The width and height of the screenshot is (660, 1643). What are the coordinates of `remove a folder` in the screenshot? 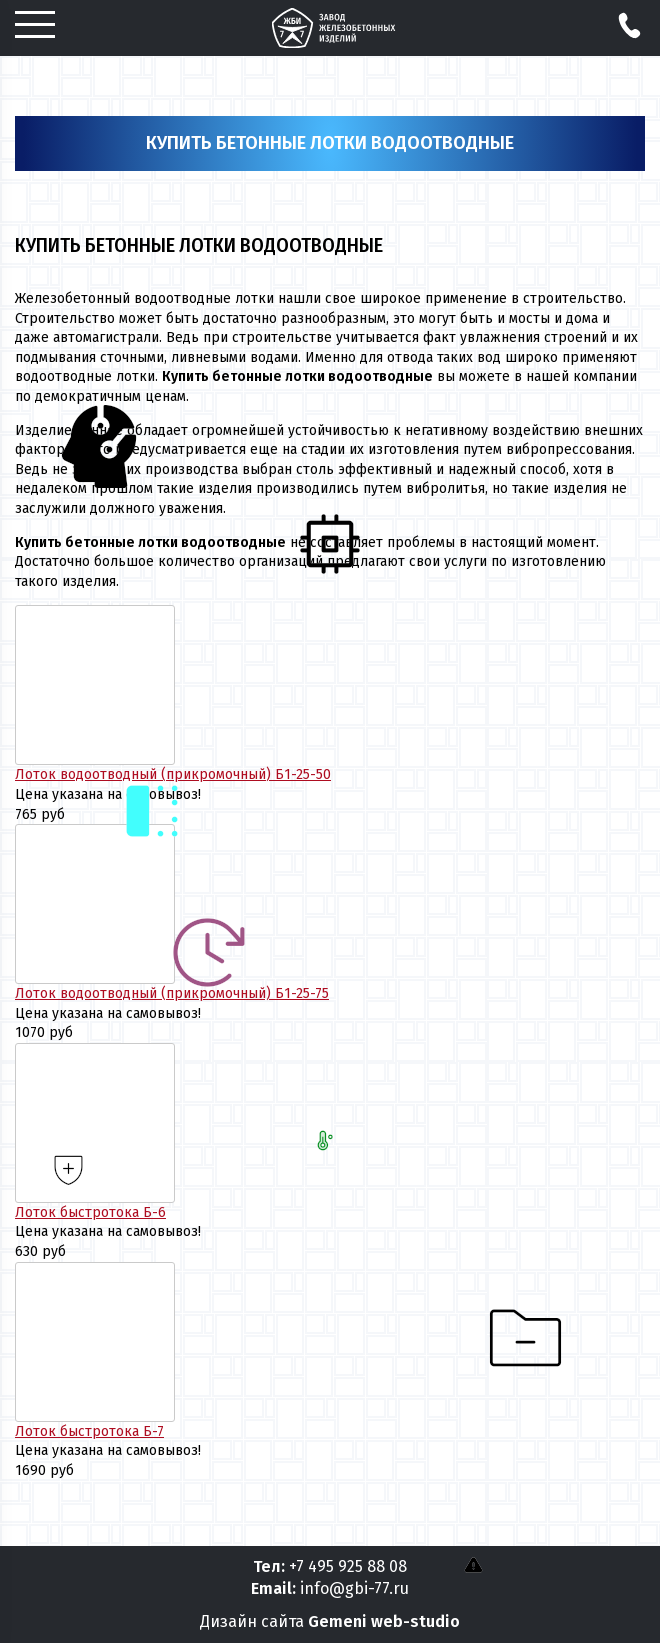 It's located at (525, 1336).